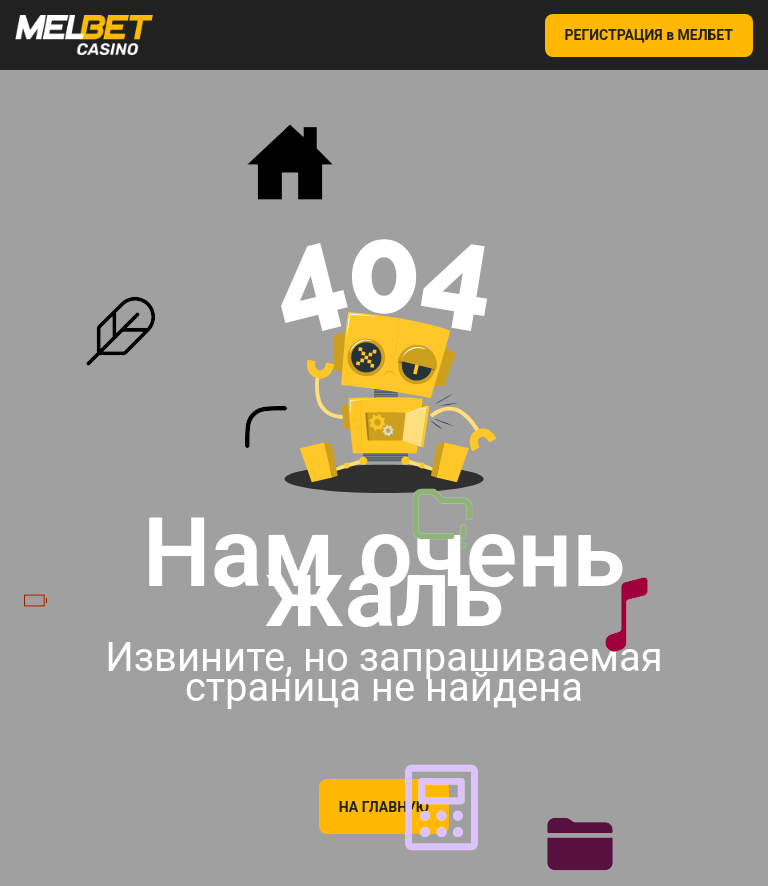 This screenshot has width=768, height=886. I want to click on open the calculator app, so click(441, 807).